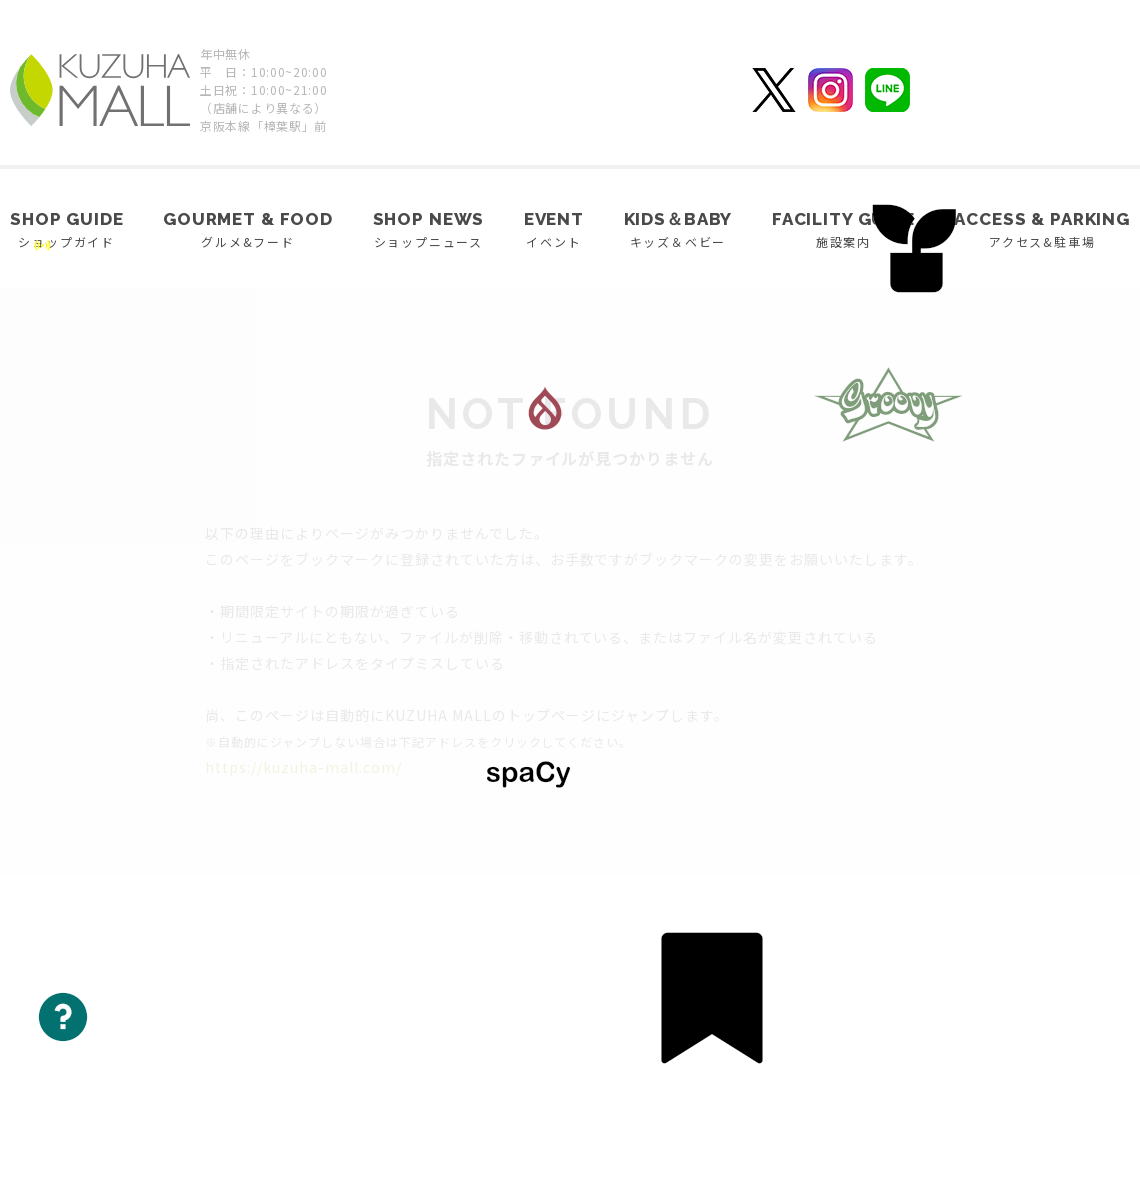 This screenshot has height=1202, width=1140. I want to click on open spaCy natural language processing library, so click(528, 774).